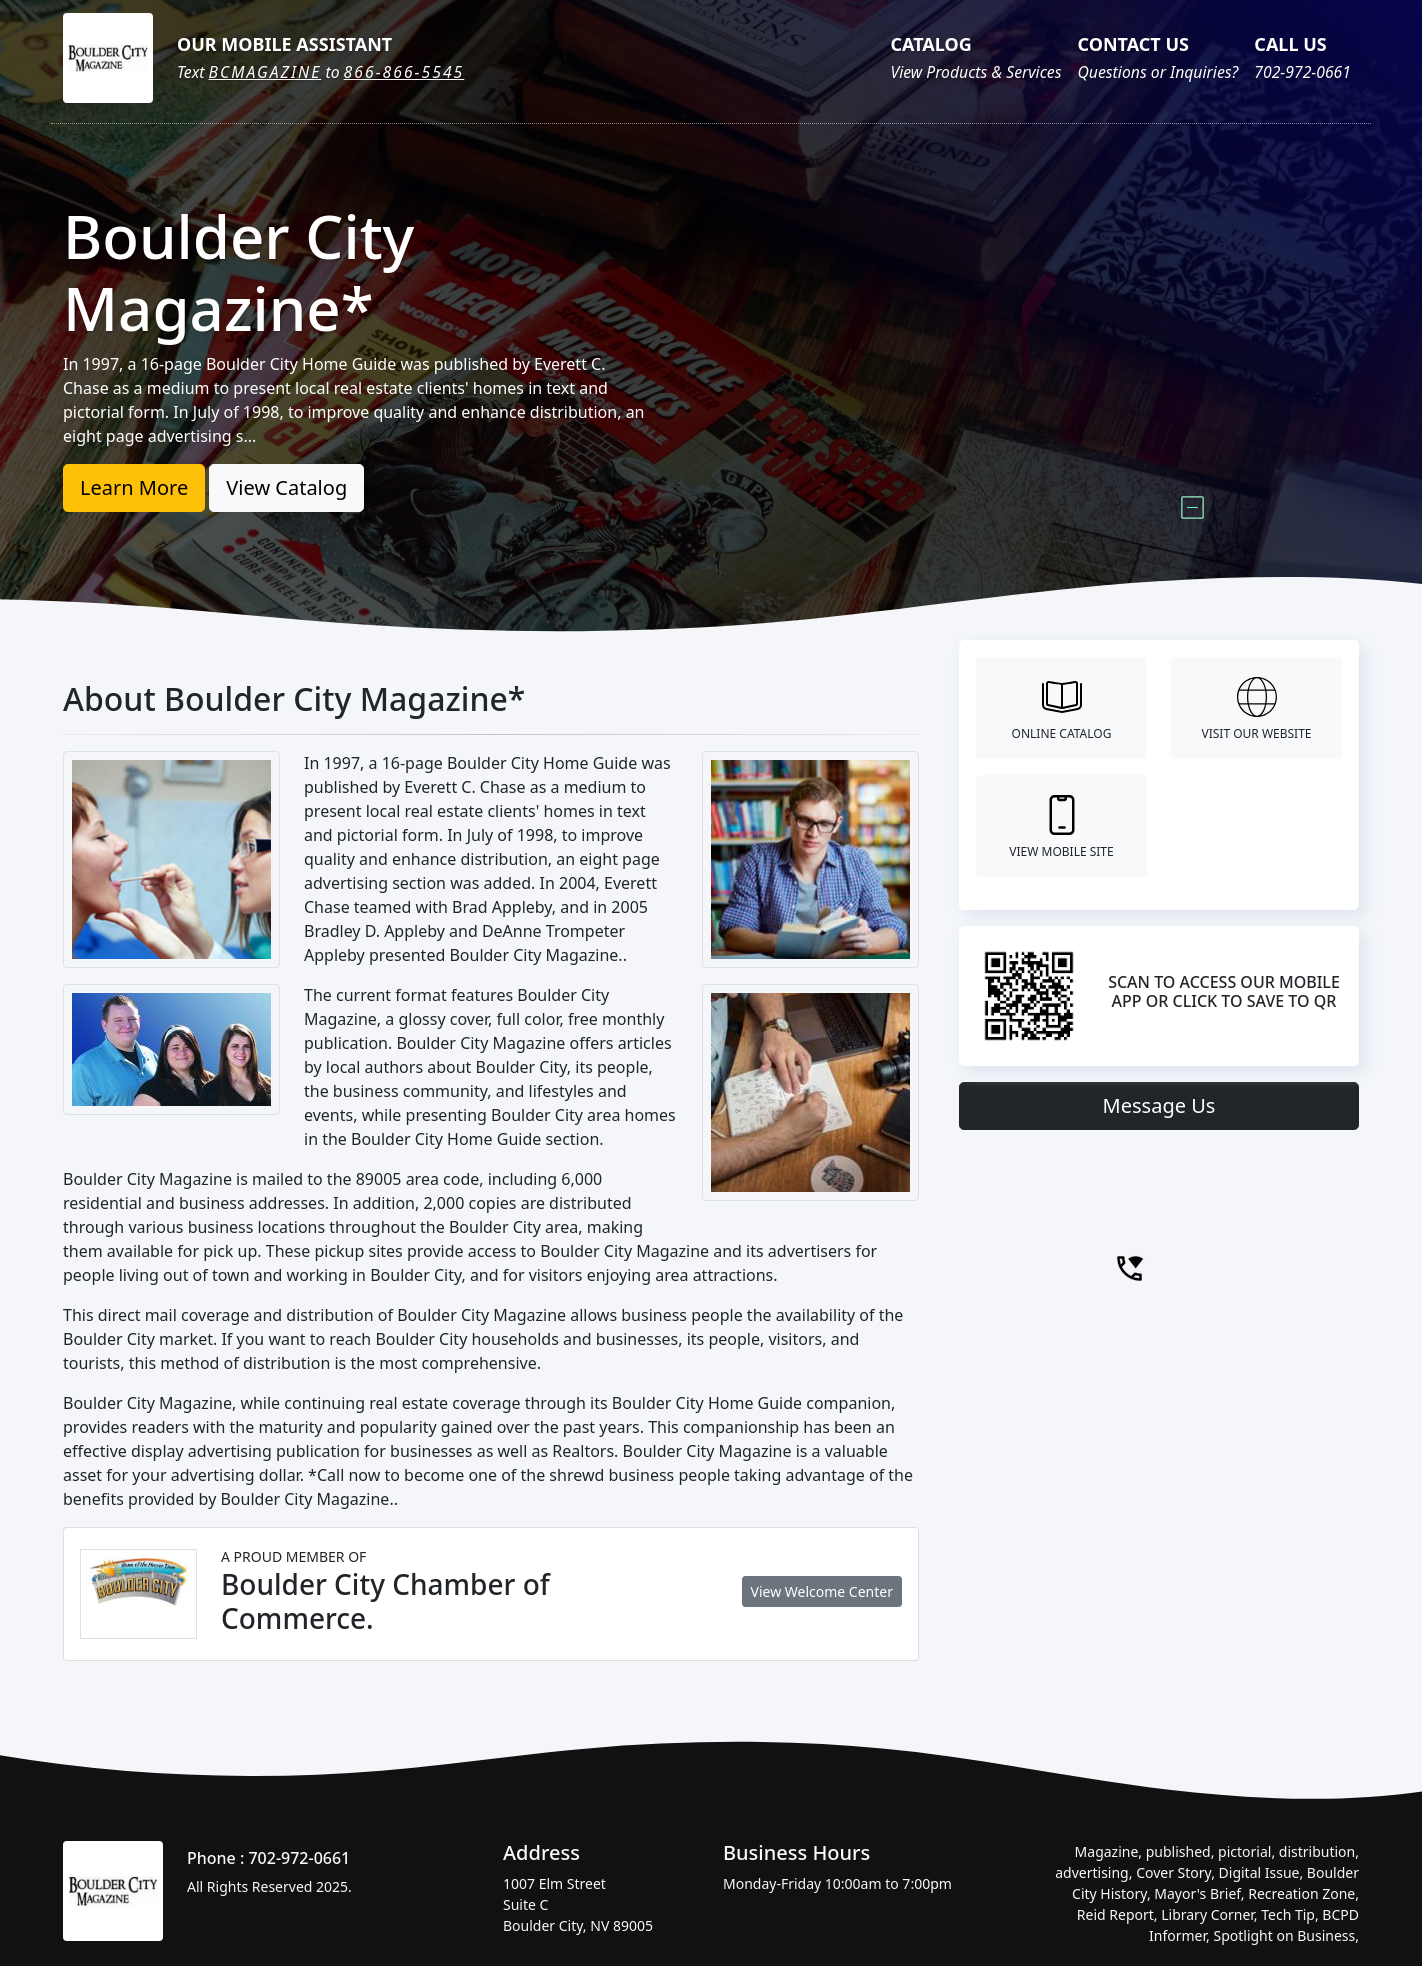 This screenshot has width=1422, height=1966. What do you see at coordinates (1192, 507) in the screenshot?
I see `remove an item from a list or collection` at bounding box center [1192, 507].